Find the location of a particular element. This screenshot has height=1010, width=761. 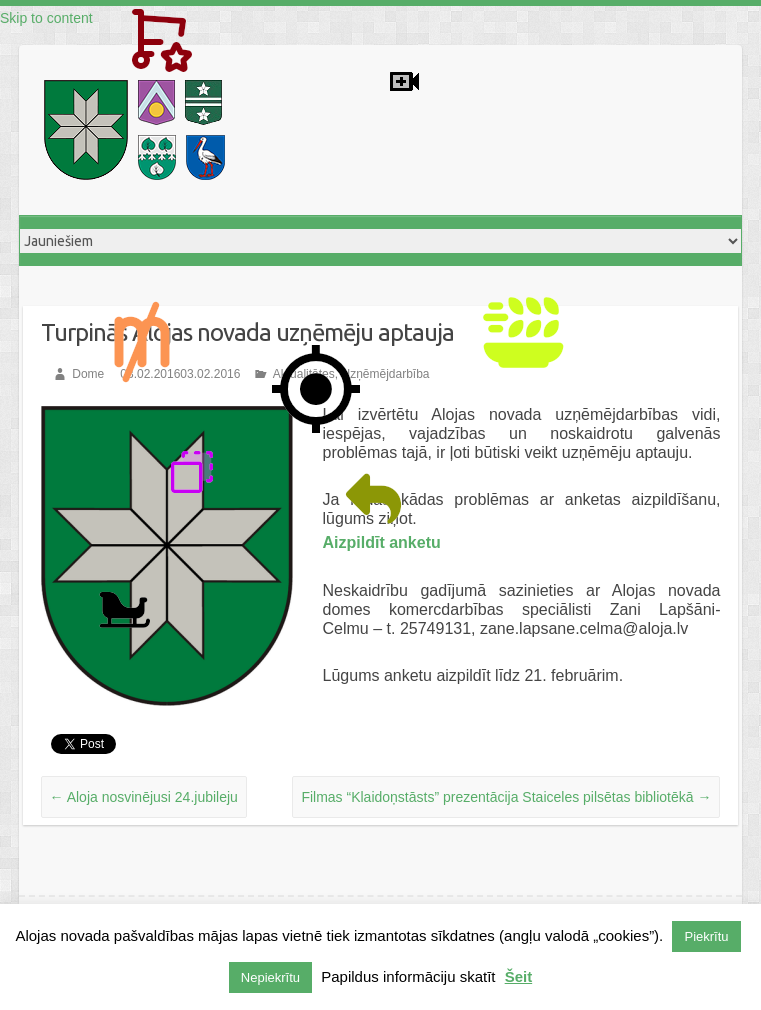

view grain or wheat-based food options is located at coordinates (523, 332).